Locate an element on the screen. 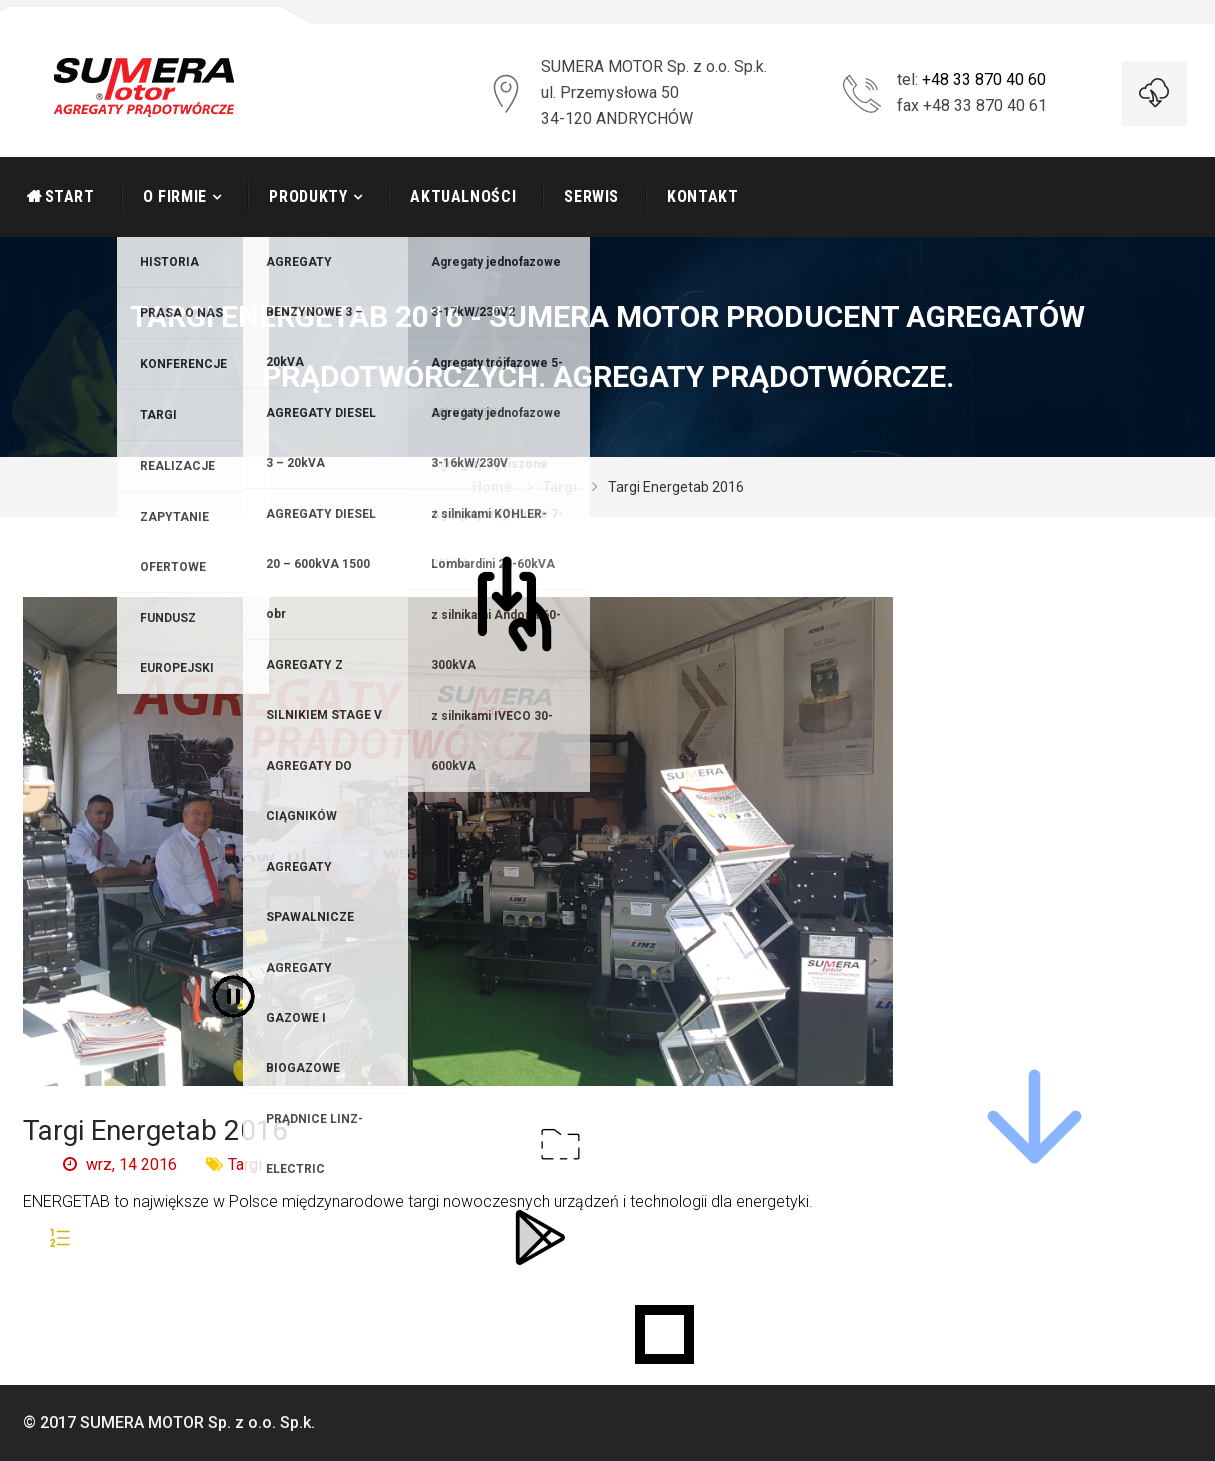 The height and width of the screenshot is (1461, 1215). withdraw funds or cash out is located at coordinates (510, 604).